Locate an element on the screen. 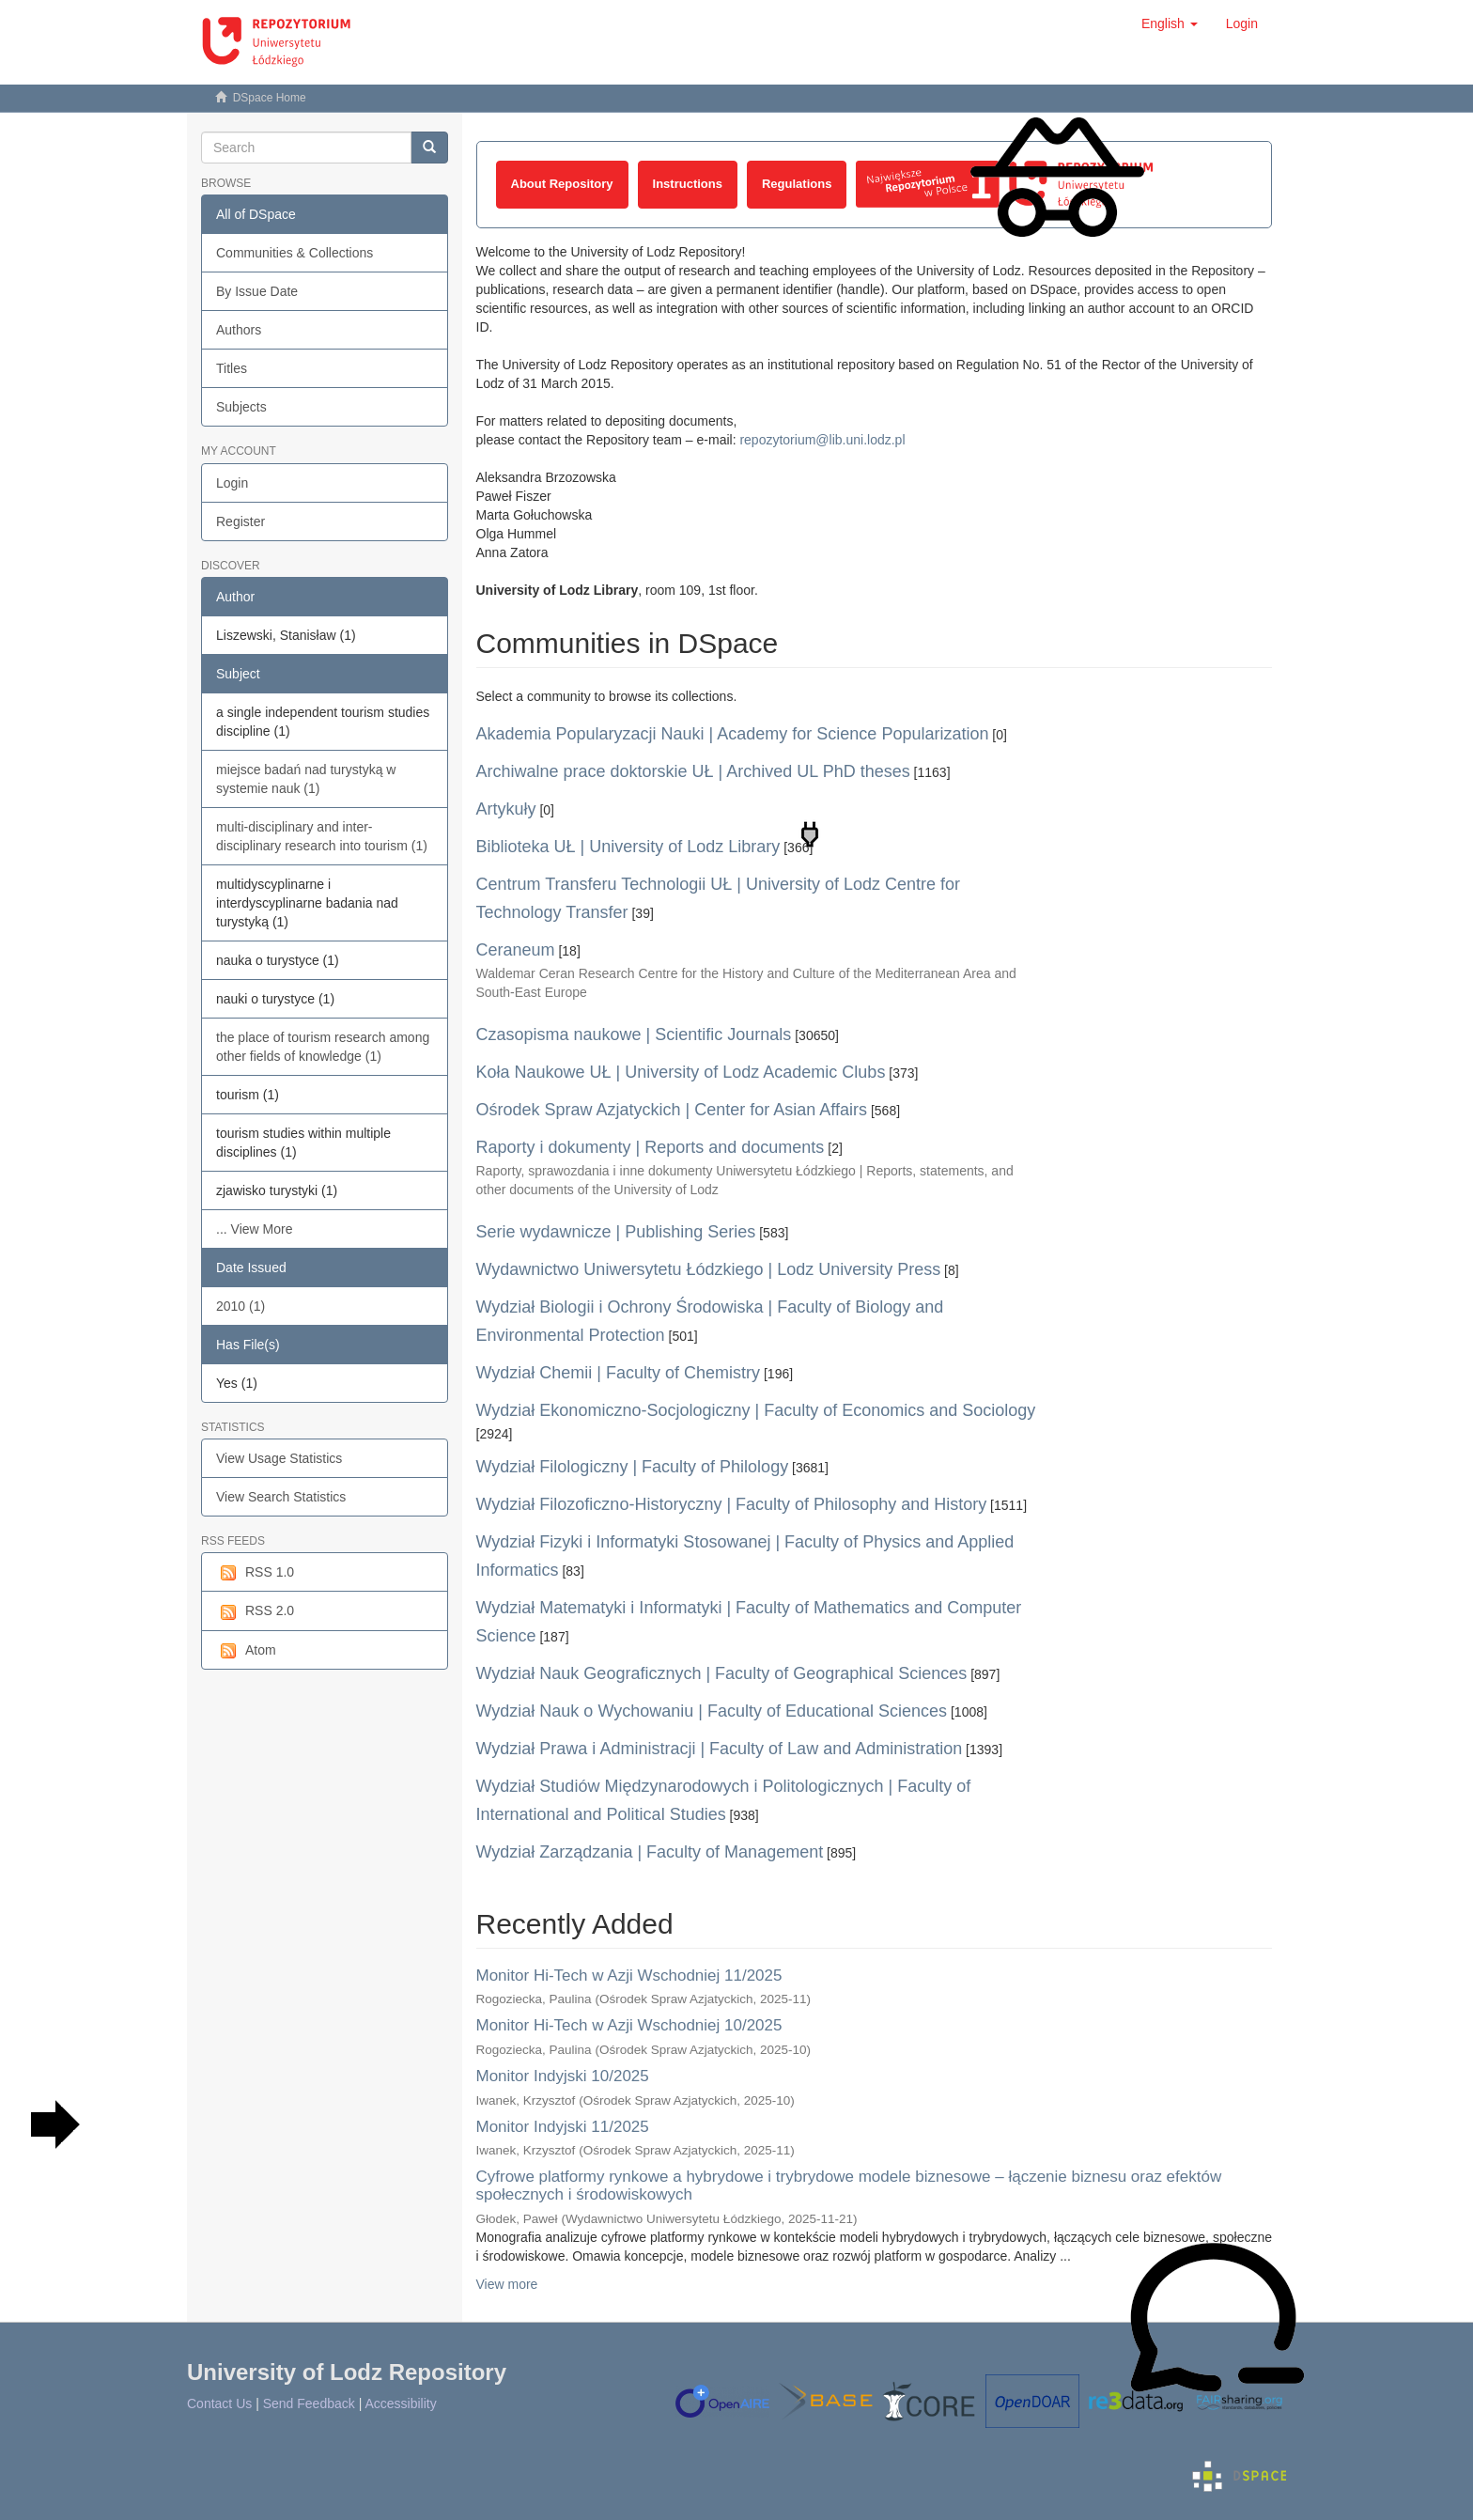  enable incognito or private browsing mode is located at coordinates (1057, 177).